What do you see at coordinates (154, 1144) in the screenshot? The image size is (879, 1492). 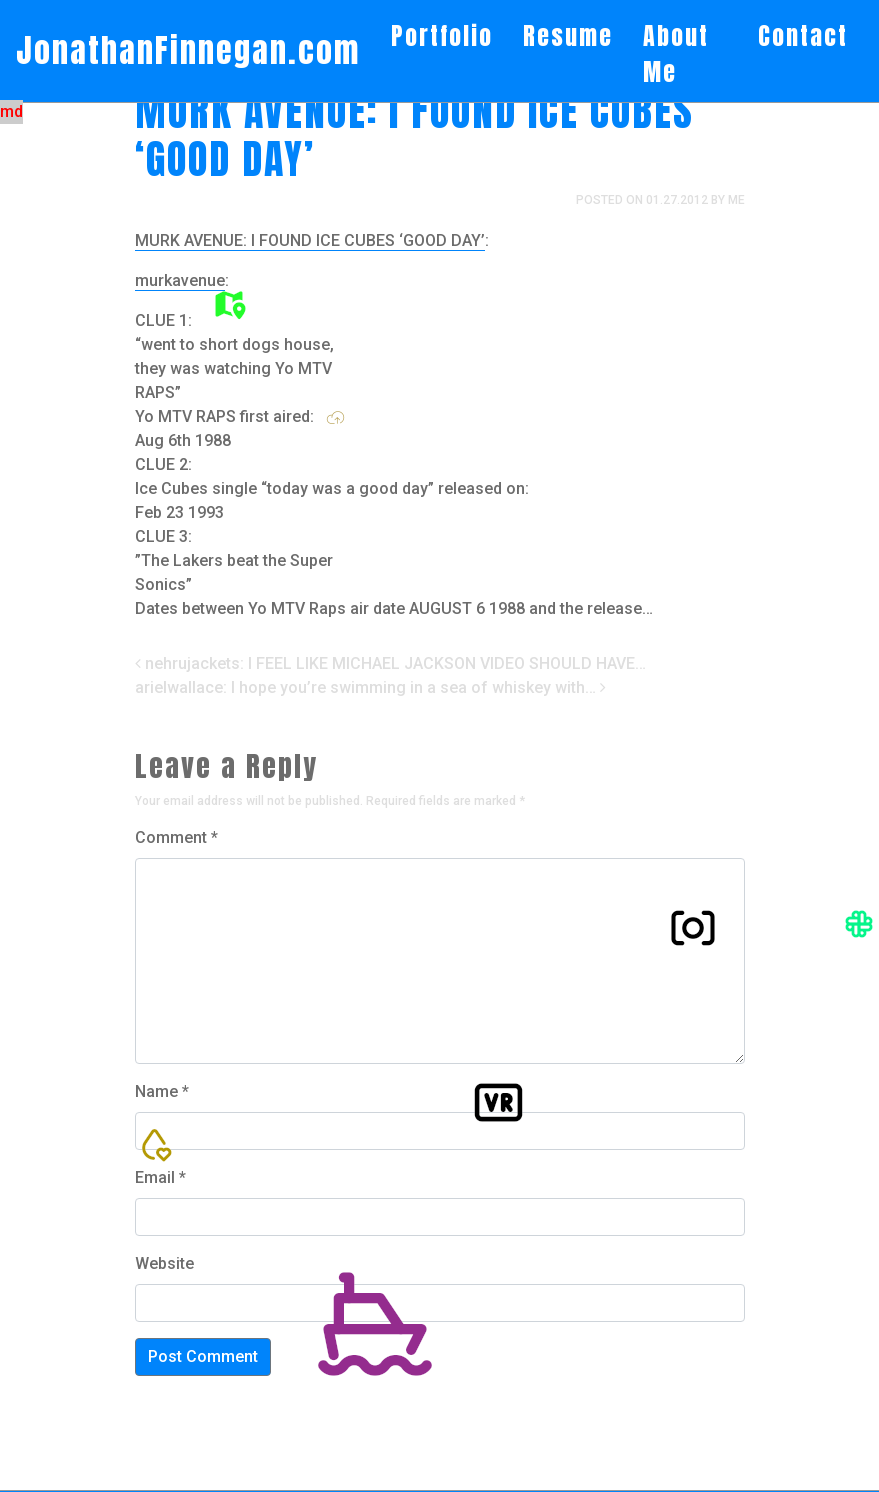 I see `donate blood or support blood donation` at bounding box center [154, 1144].